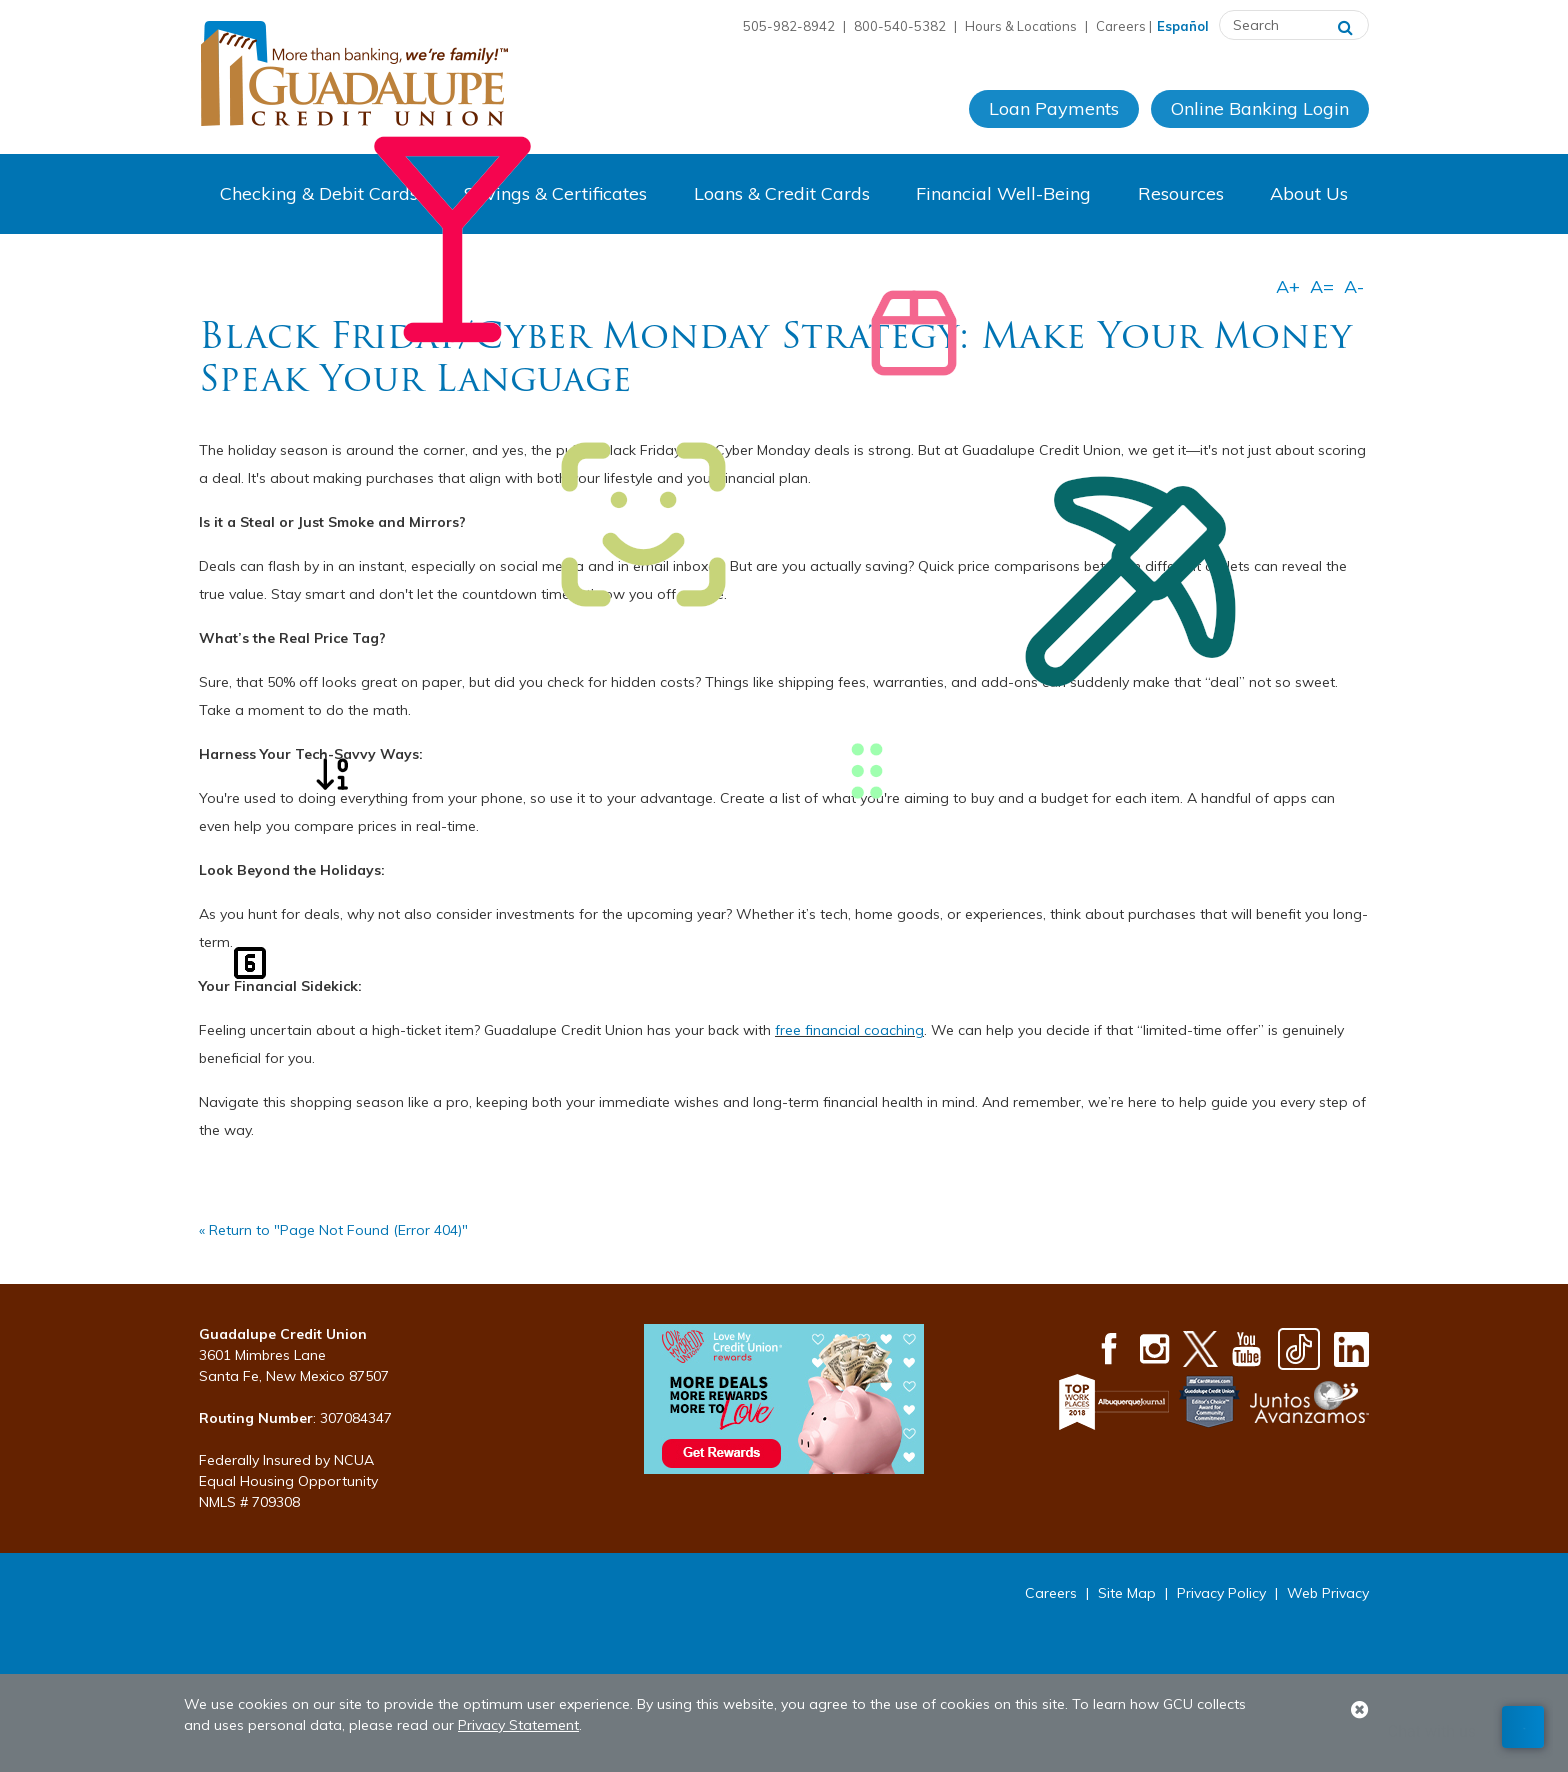 This screenshot has height=1772, width=1568. Describe the element at coordinates (250, 963) in the screenshot. I see `select filter or preset number 6` at that location.